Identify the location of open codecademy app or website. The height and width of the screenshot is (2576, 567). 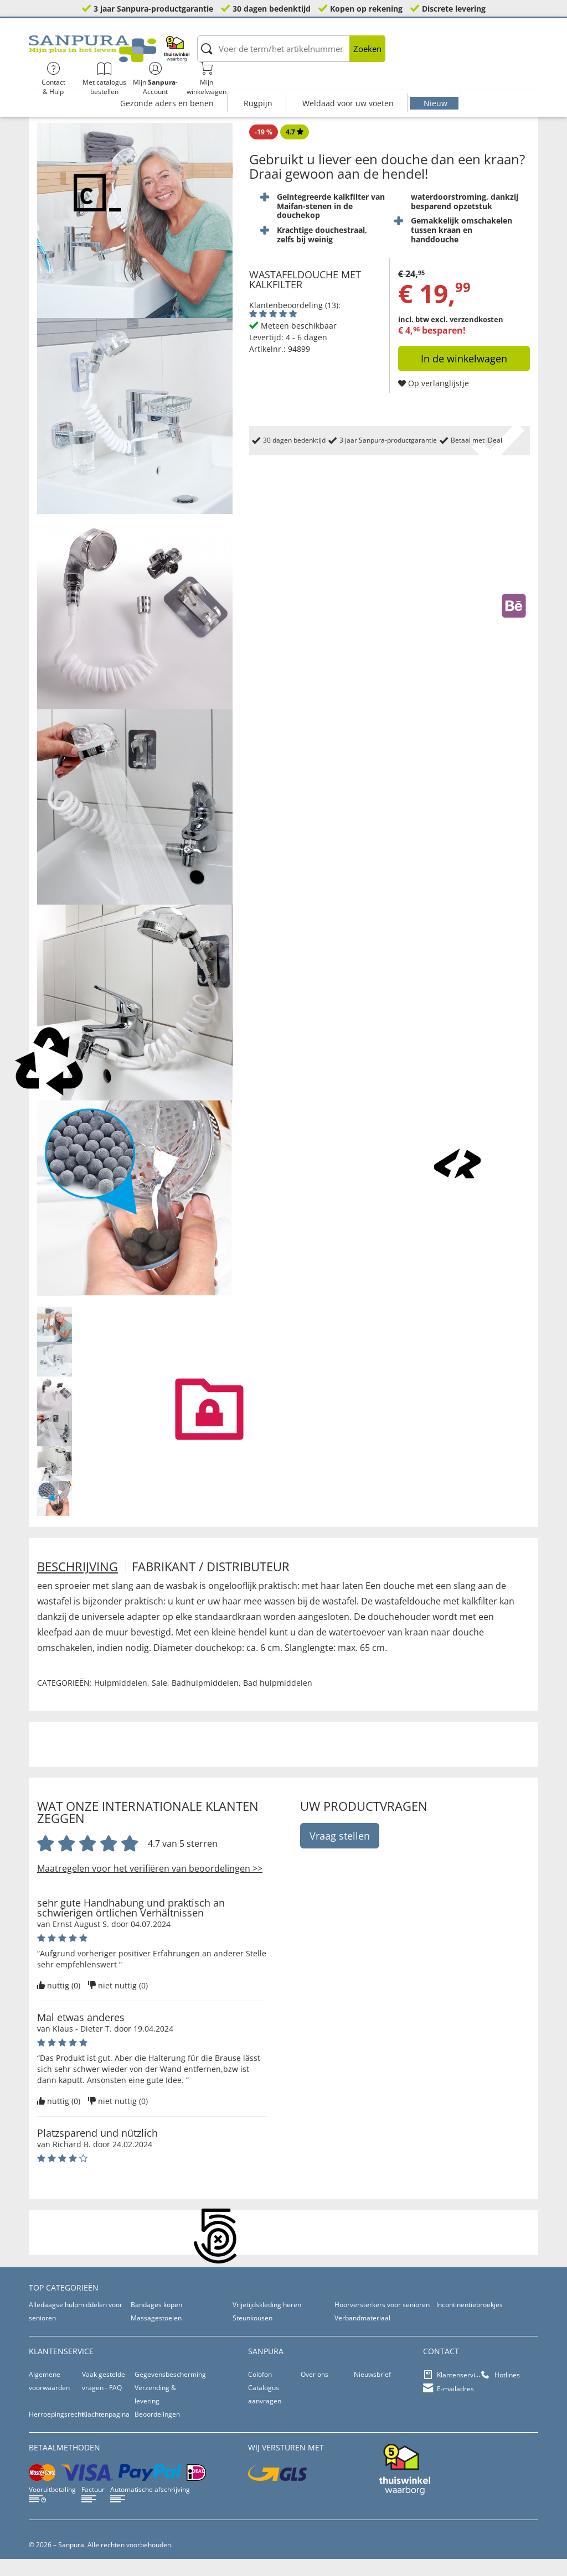
(97, 193).